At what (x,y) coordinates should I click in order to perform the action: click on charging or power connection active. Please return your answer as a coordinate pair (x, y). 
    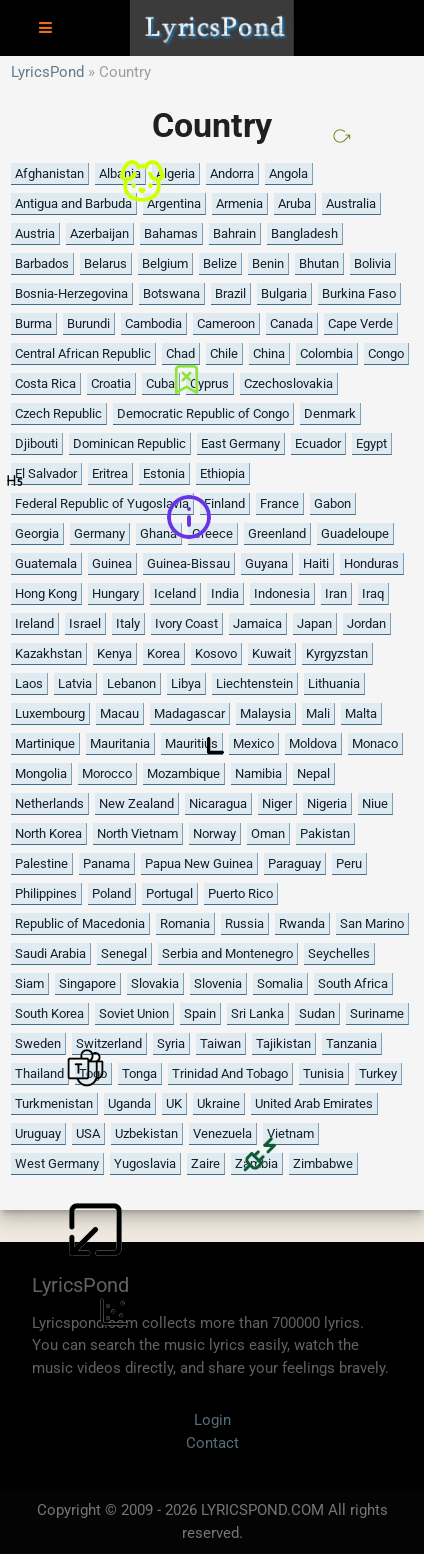
    Looking at the image, I should click on (261, 1153).